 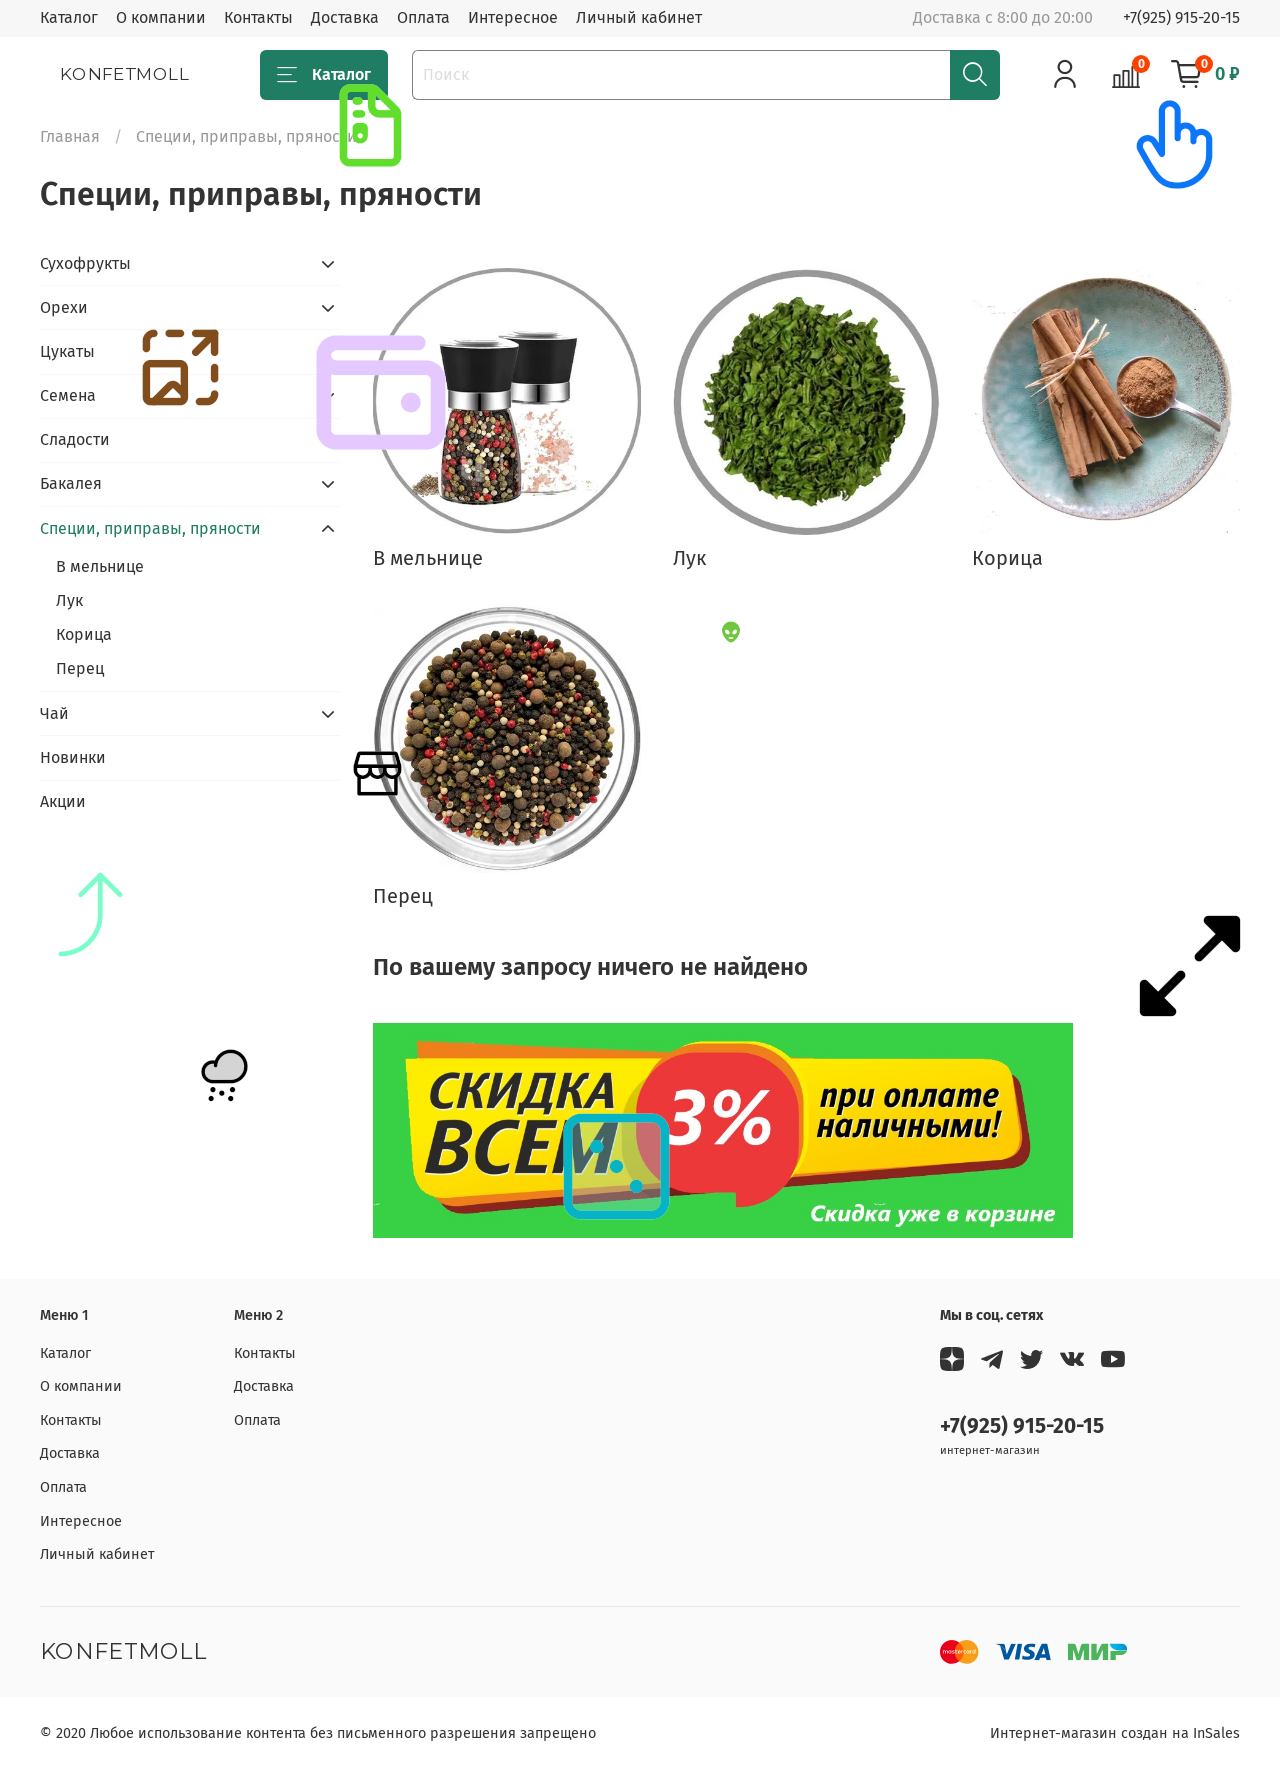 I want to click on access your wallet or payment methods, so click(x=378, y=397).